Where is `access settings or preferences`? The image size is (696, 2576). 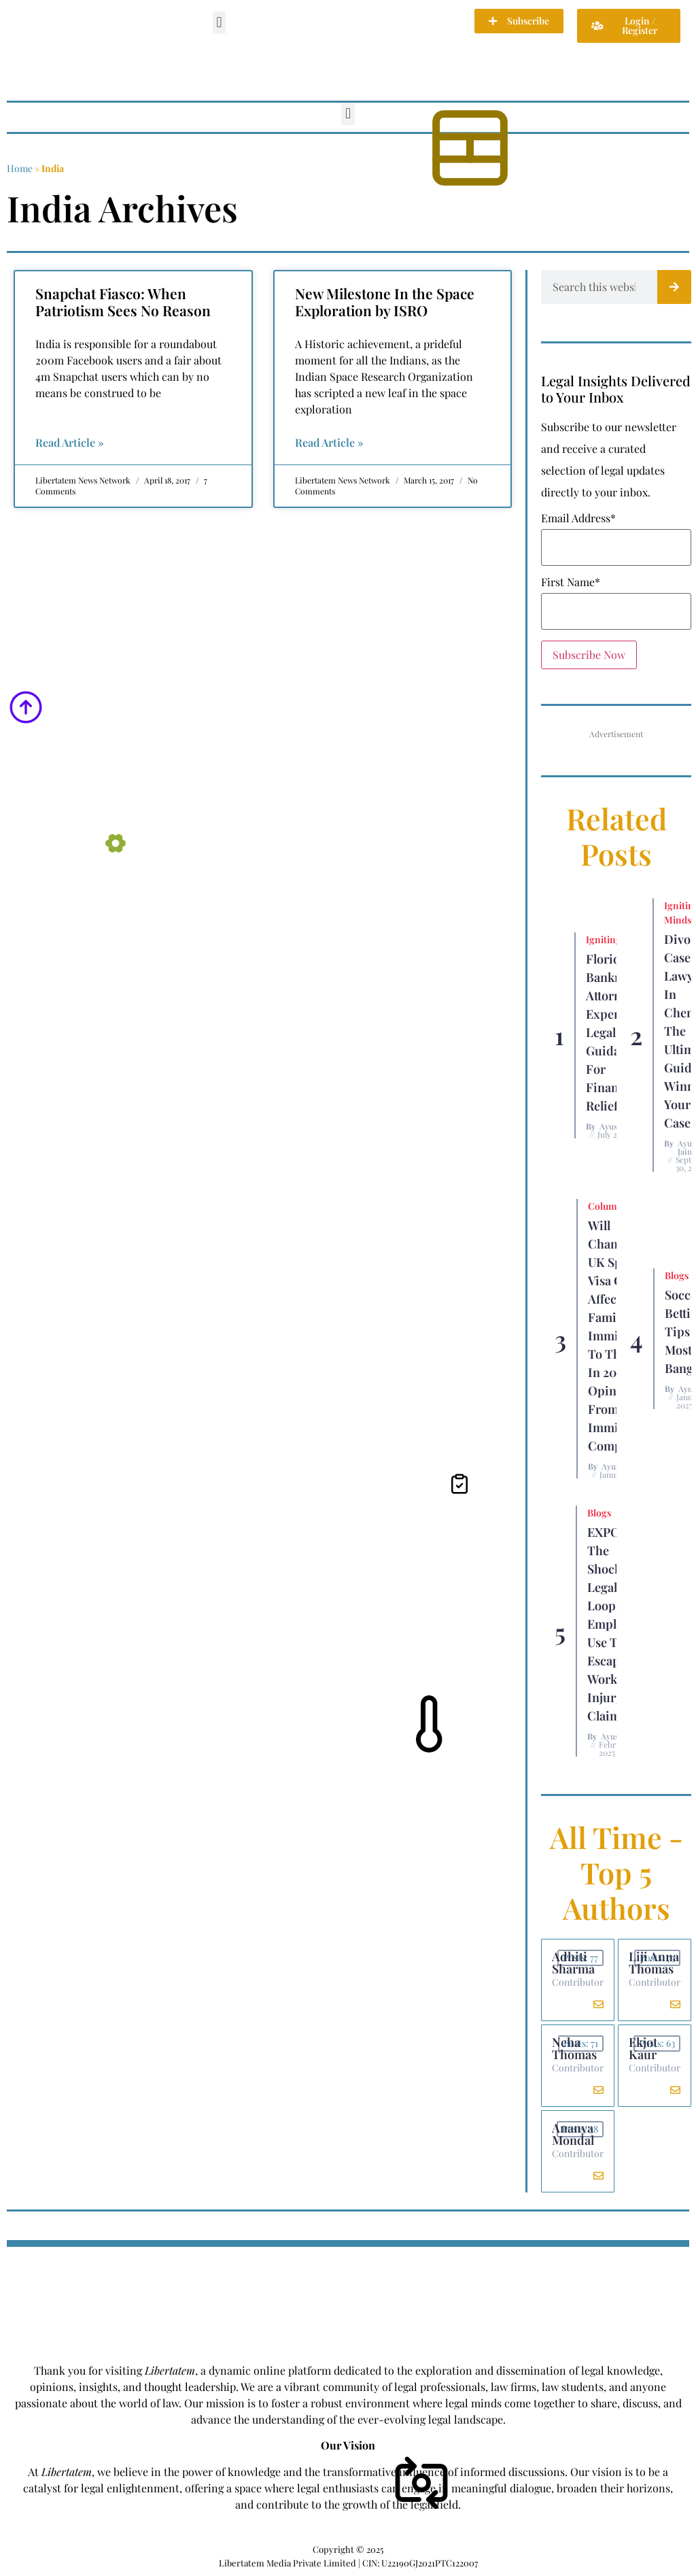 access settings or preferences is located at coordinates (116, 843).